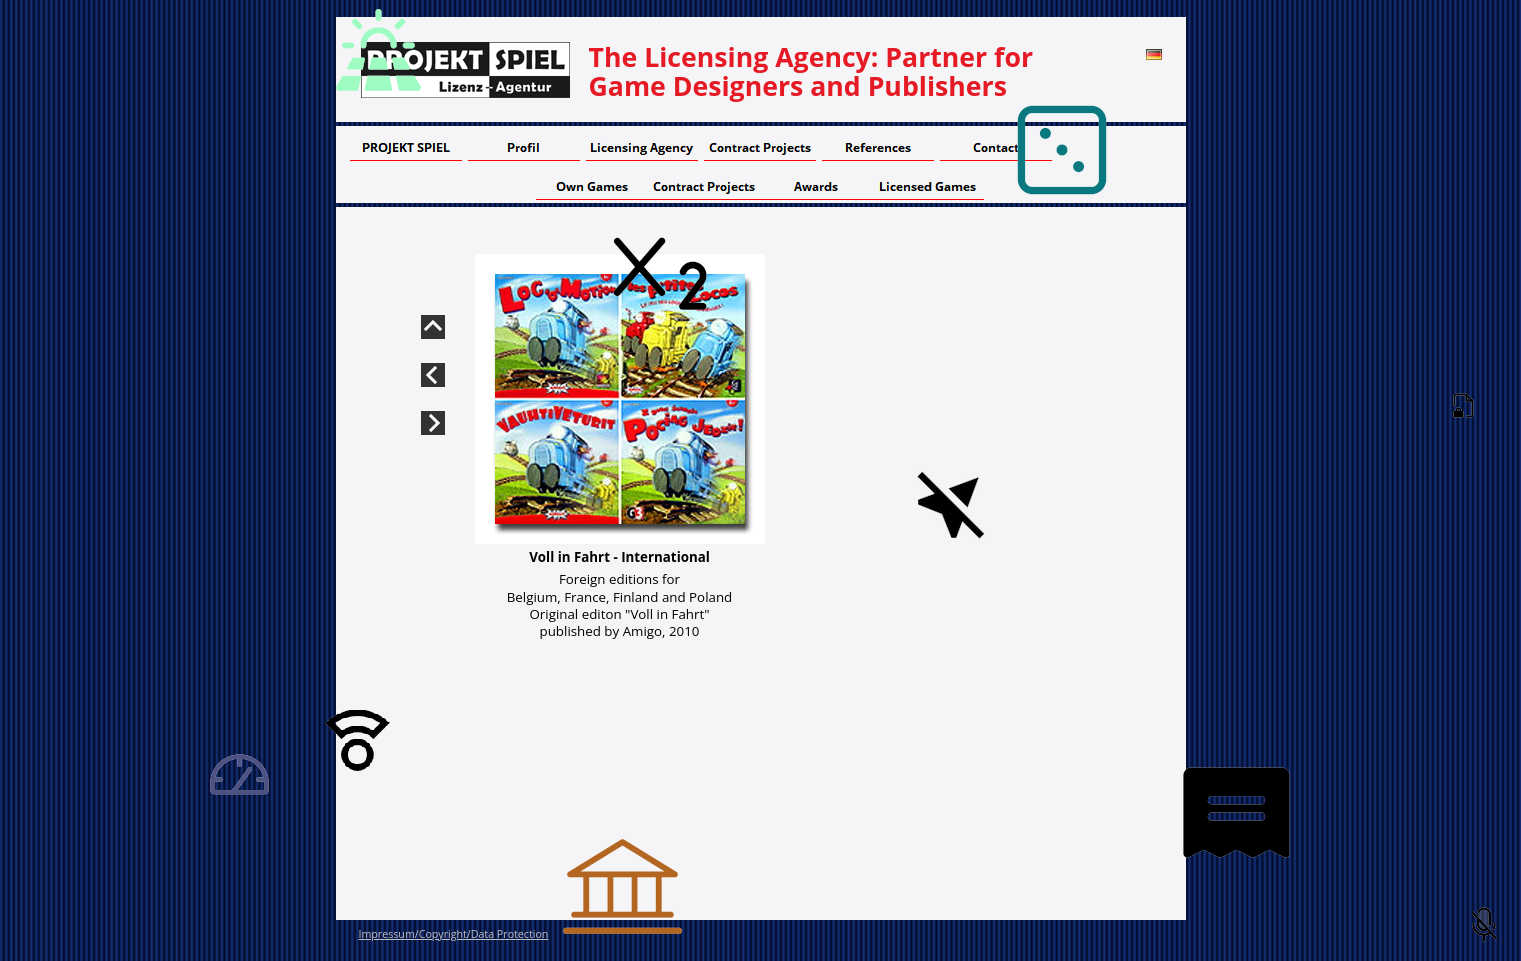  I want to click on location sharing is disabled, so click(948, 507).